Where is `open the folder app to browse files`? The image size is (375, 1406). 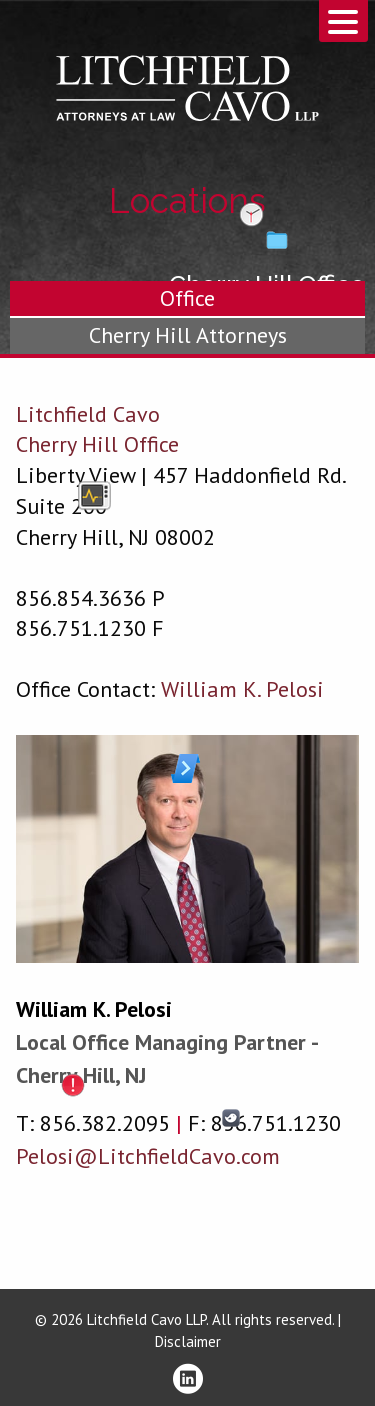 open the folder app to browse files is located at coordinates (277, 240).